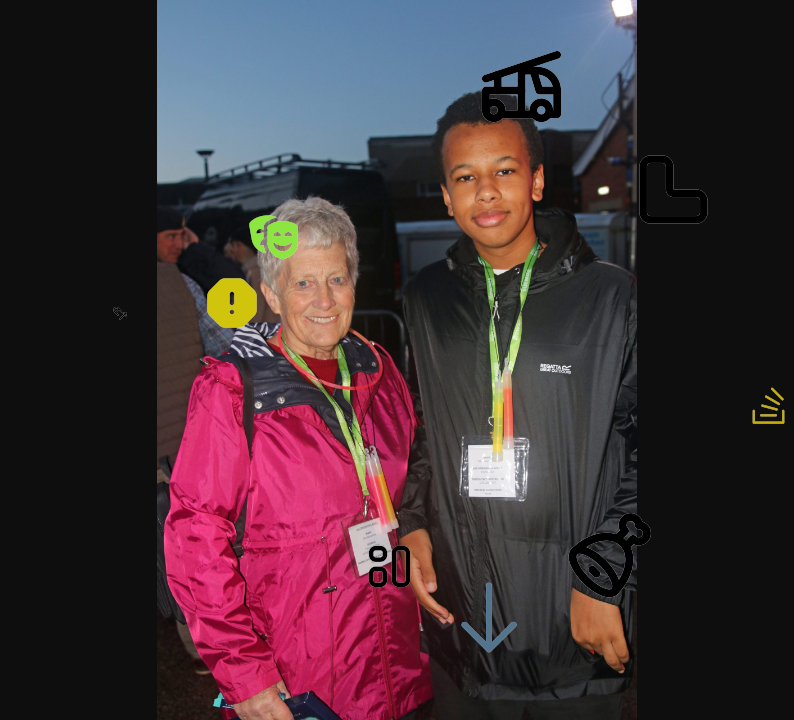 This screenshot has height=720, width=794. I want to click on switch to layout view, so click(389, 566).